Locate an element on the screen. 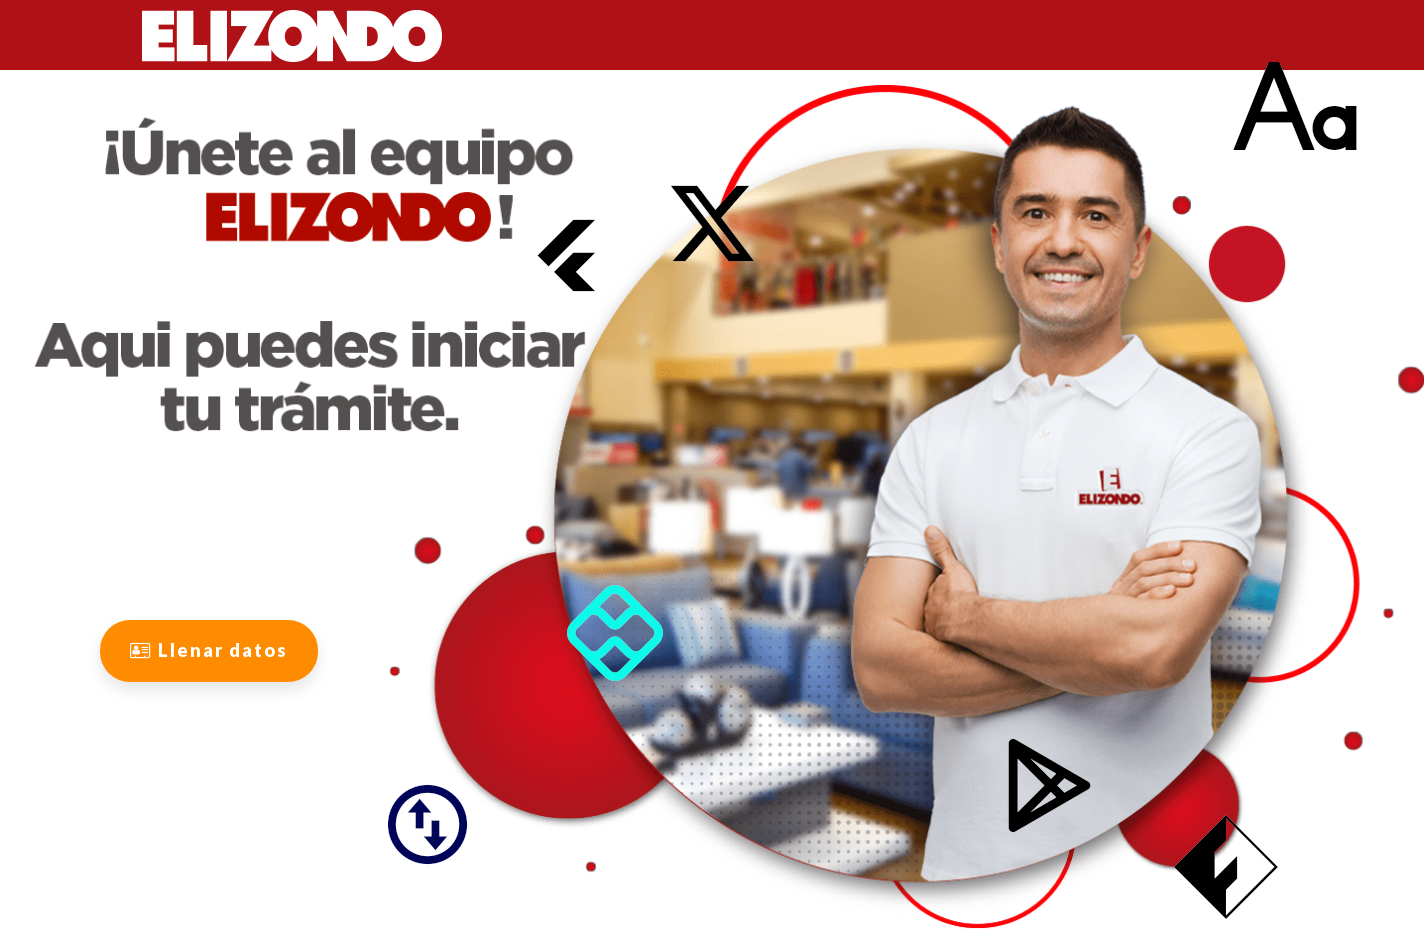  flashforge brand logo is located at coordinates (1226, 867).